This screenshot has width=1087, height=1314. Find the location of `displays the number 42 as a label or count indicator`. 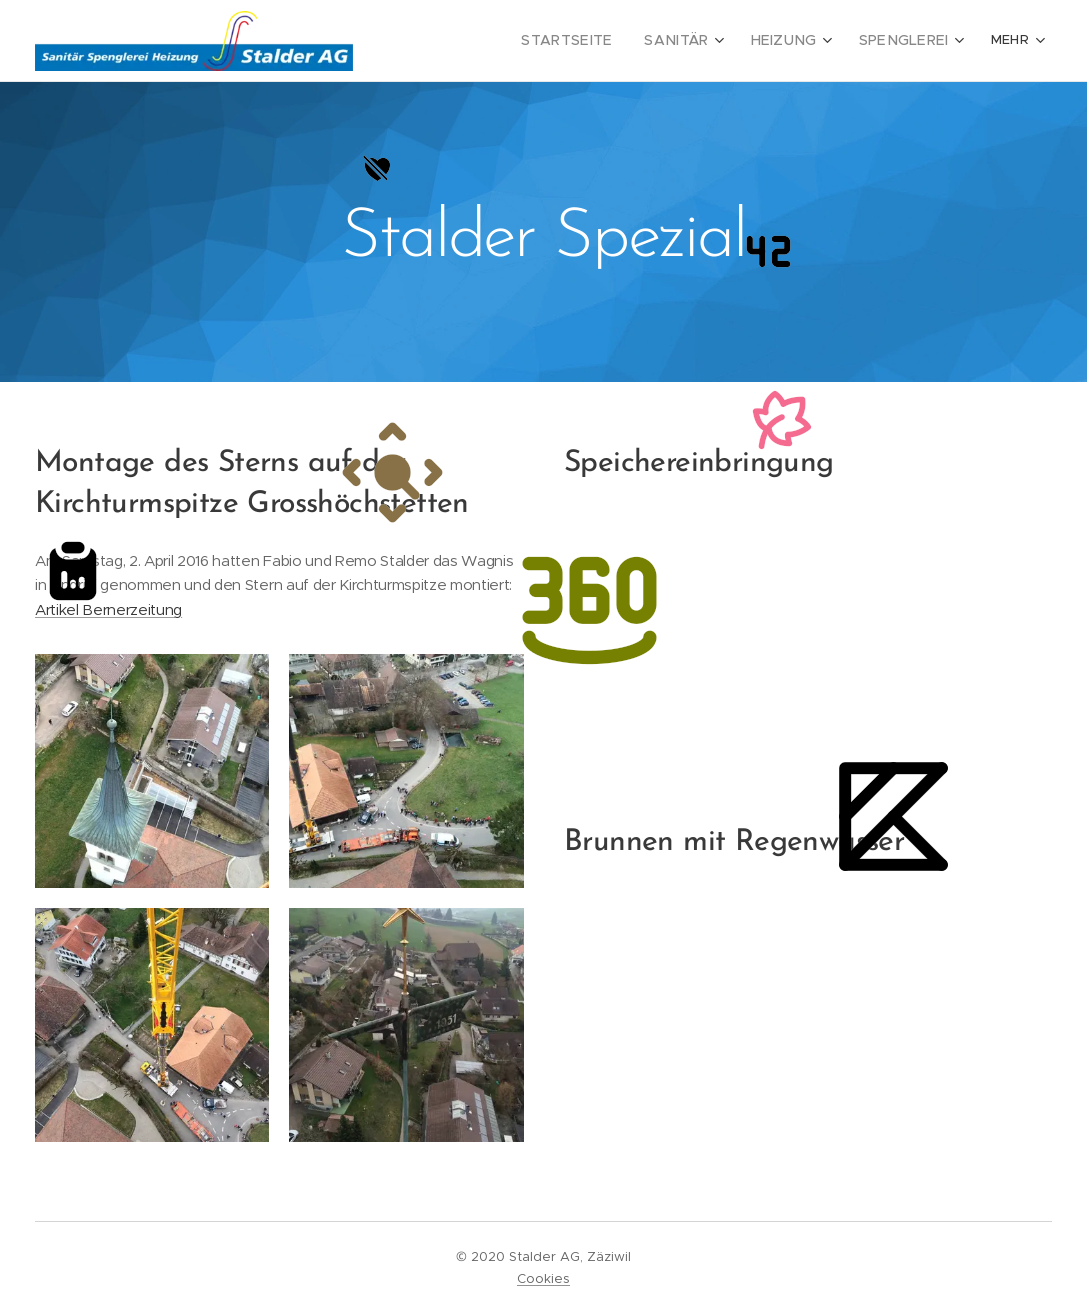

displays the number 42 as a label or count indicator is located at coordinates (768, 251).